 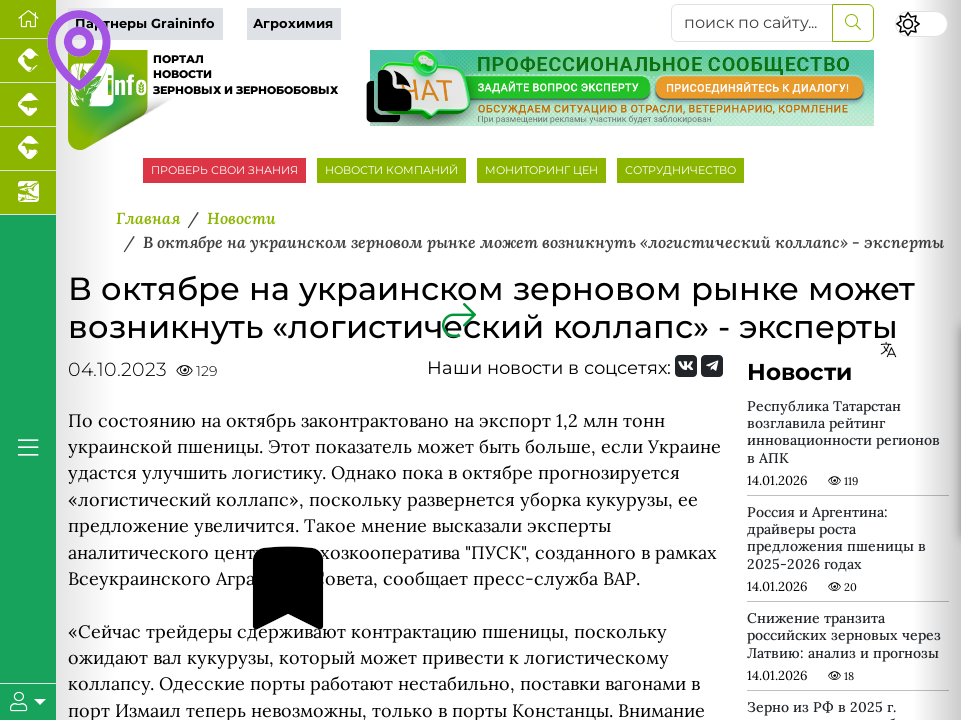 What do you see at coordinates (888, 349) in the screenshot?
I see `change language settings` at bounding box center [888, 349].